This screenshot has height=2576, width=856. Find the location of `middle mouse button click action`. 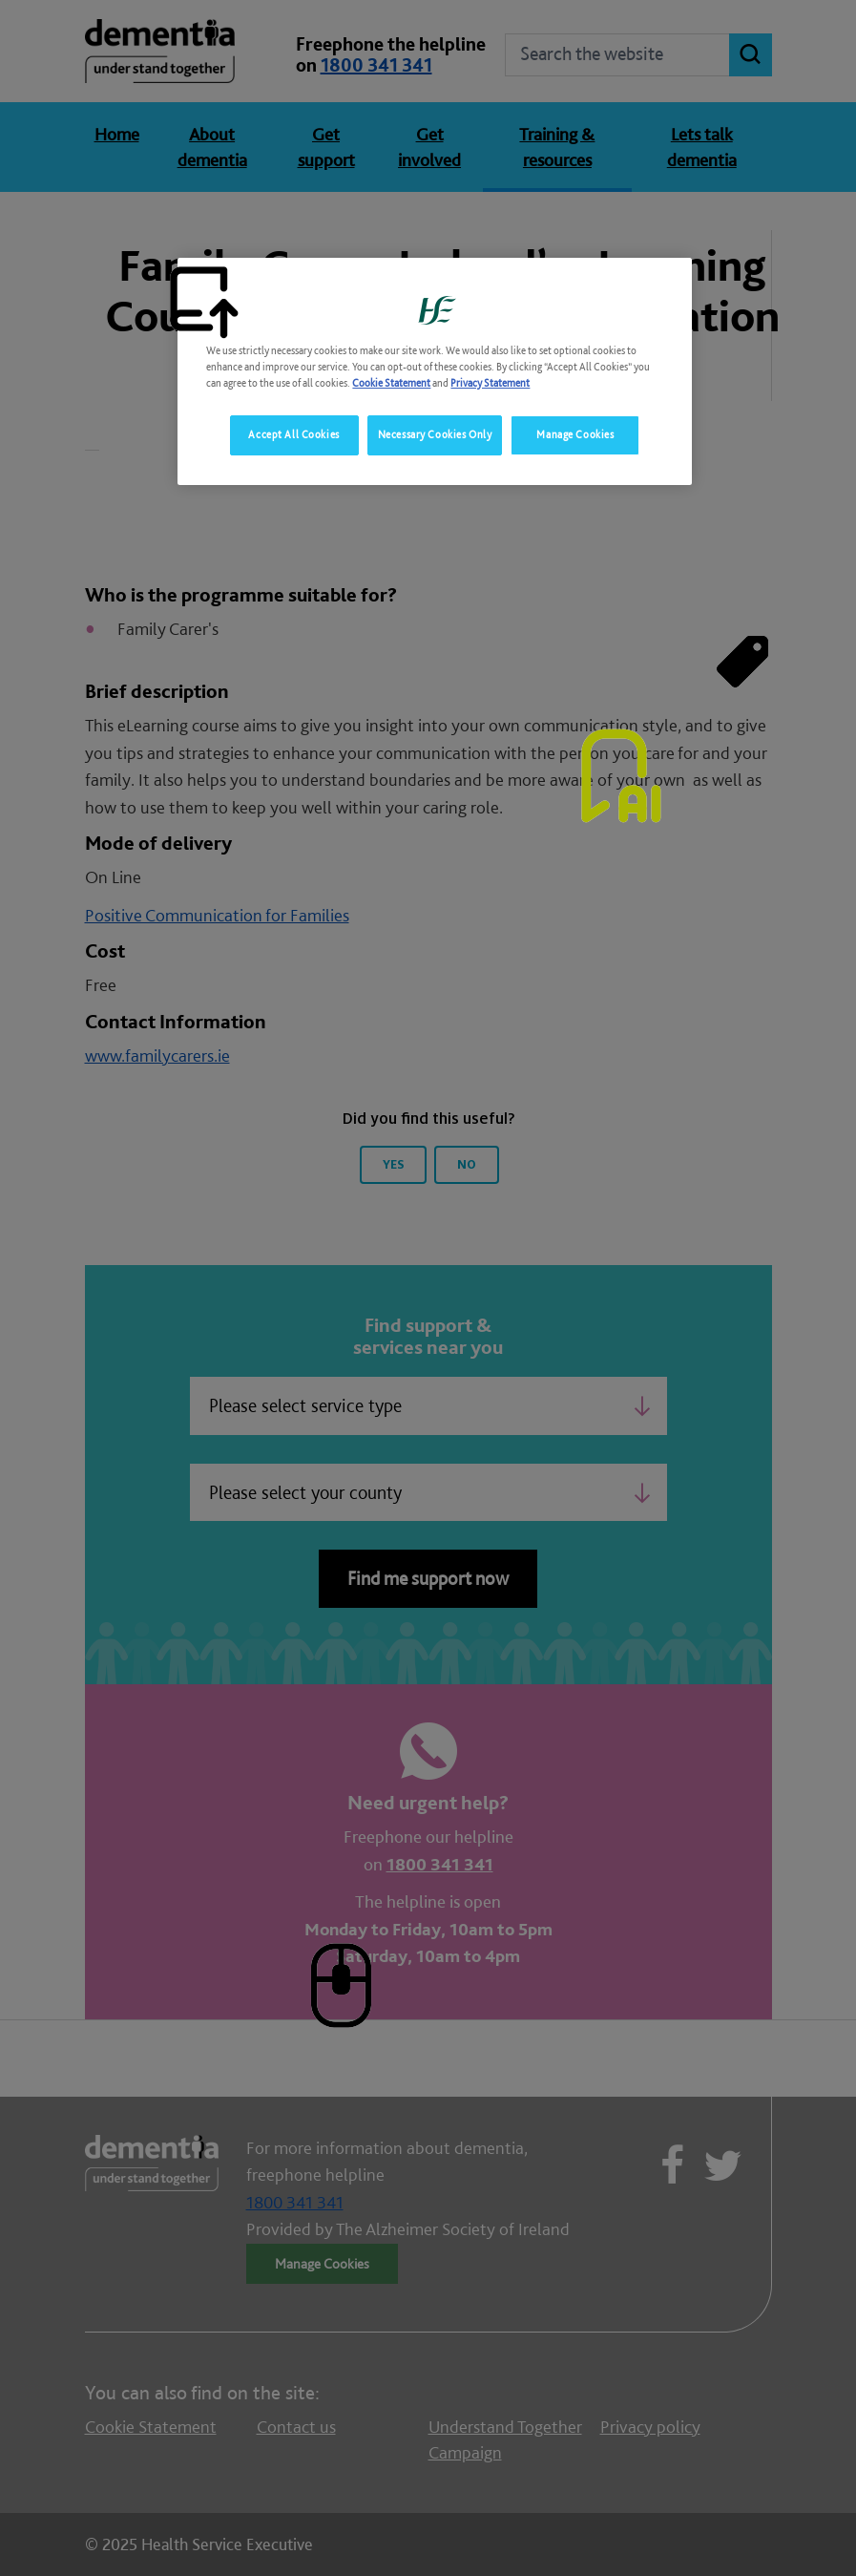

middle mouse button click action is located at coordinates (341, 1985).